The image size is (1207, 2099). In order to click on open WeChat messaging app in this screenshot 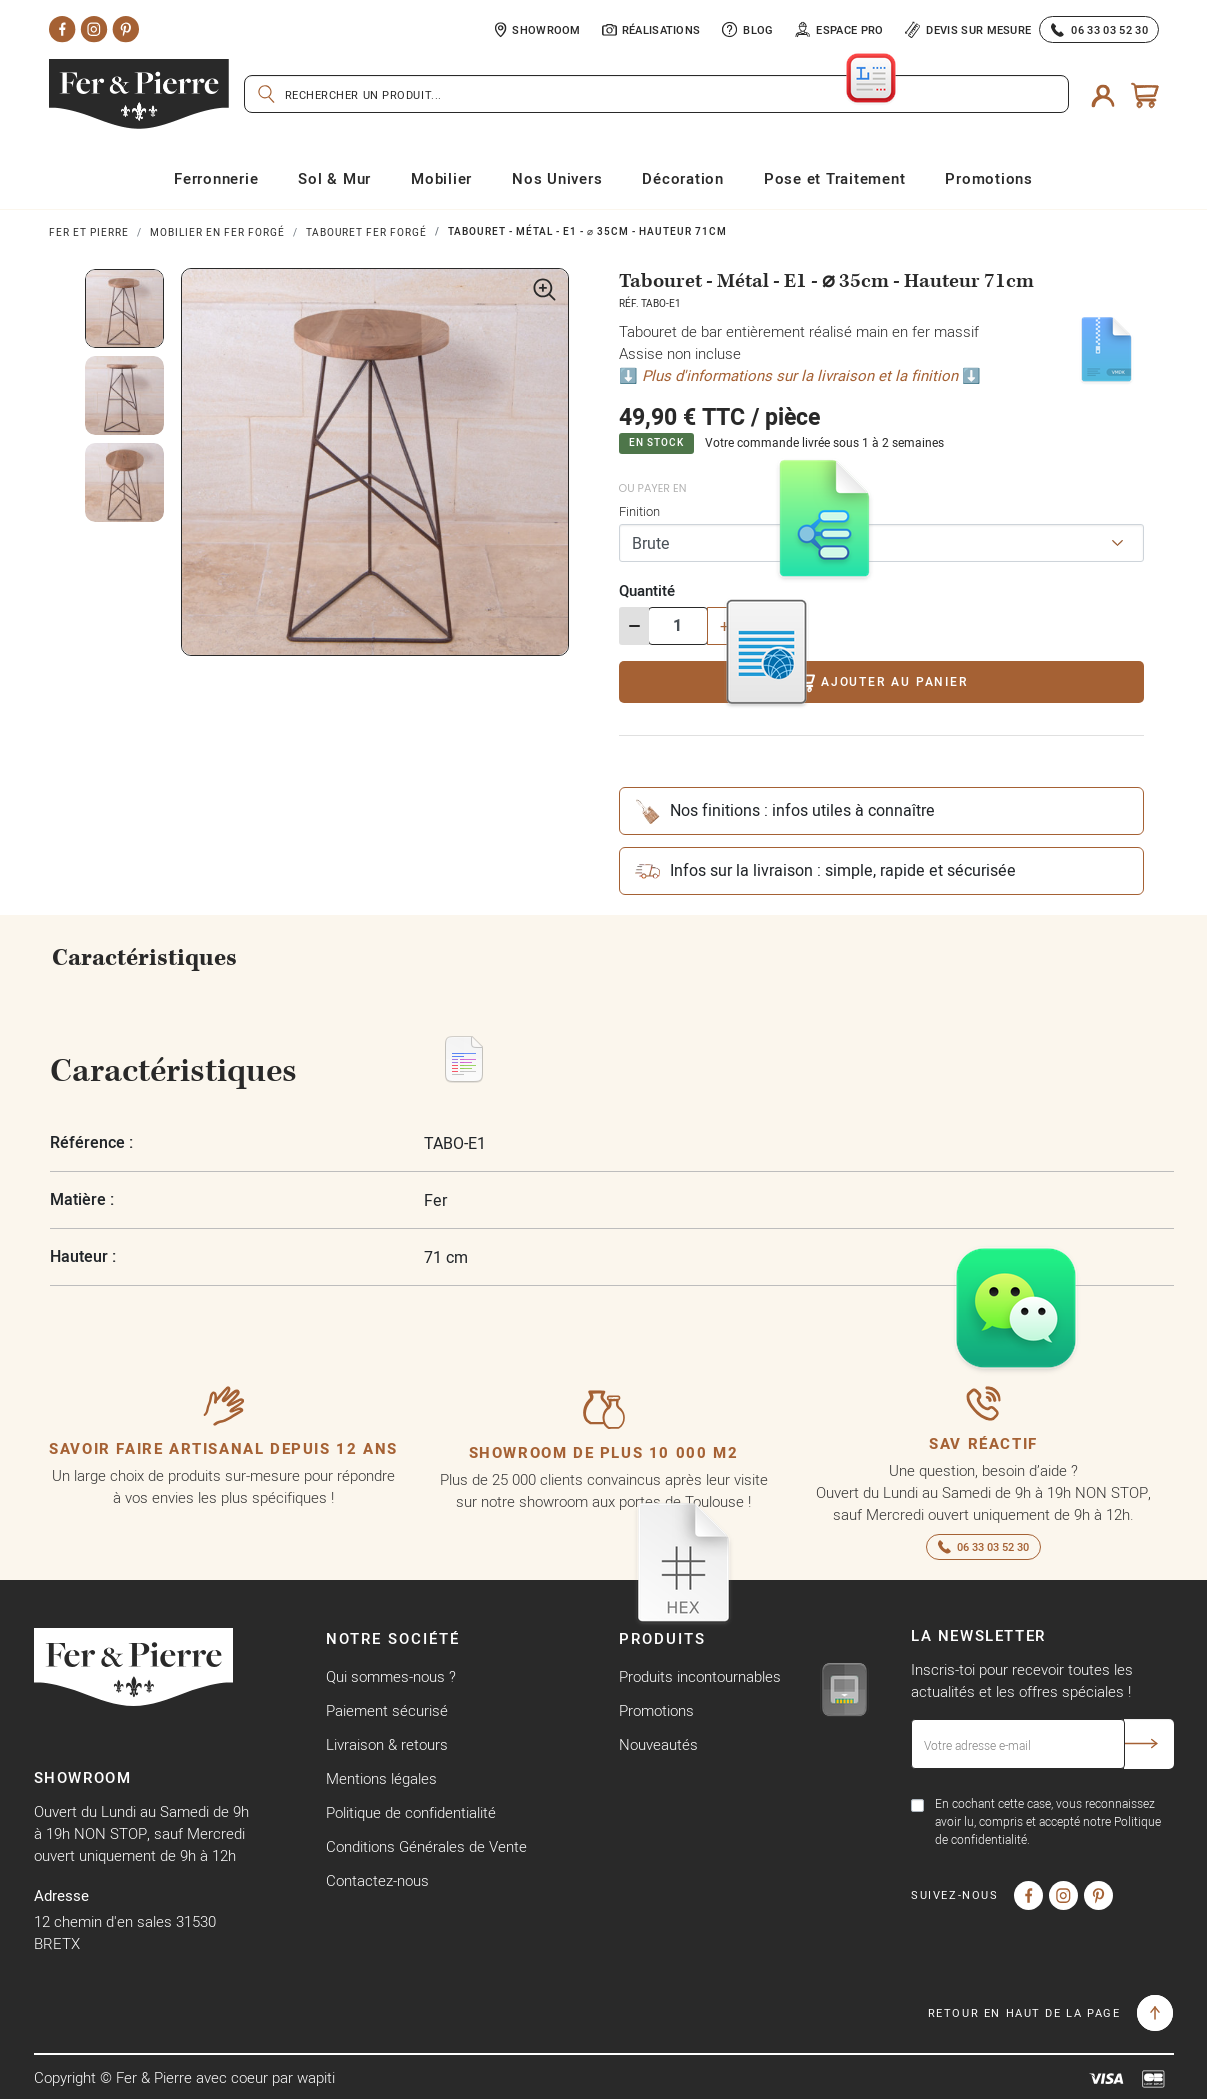, I will do `click(1016, 1308)`.